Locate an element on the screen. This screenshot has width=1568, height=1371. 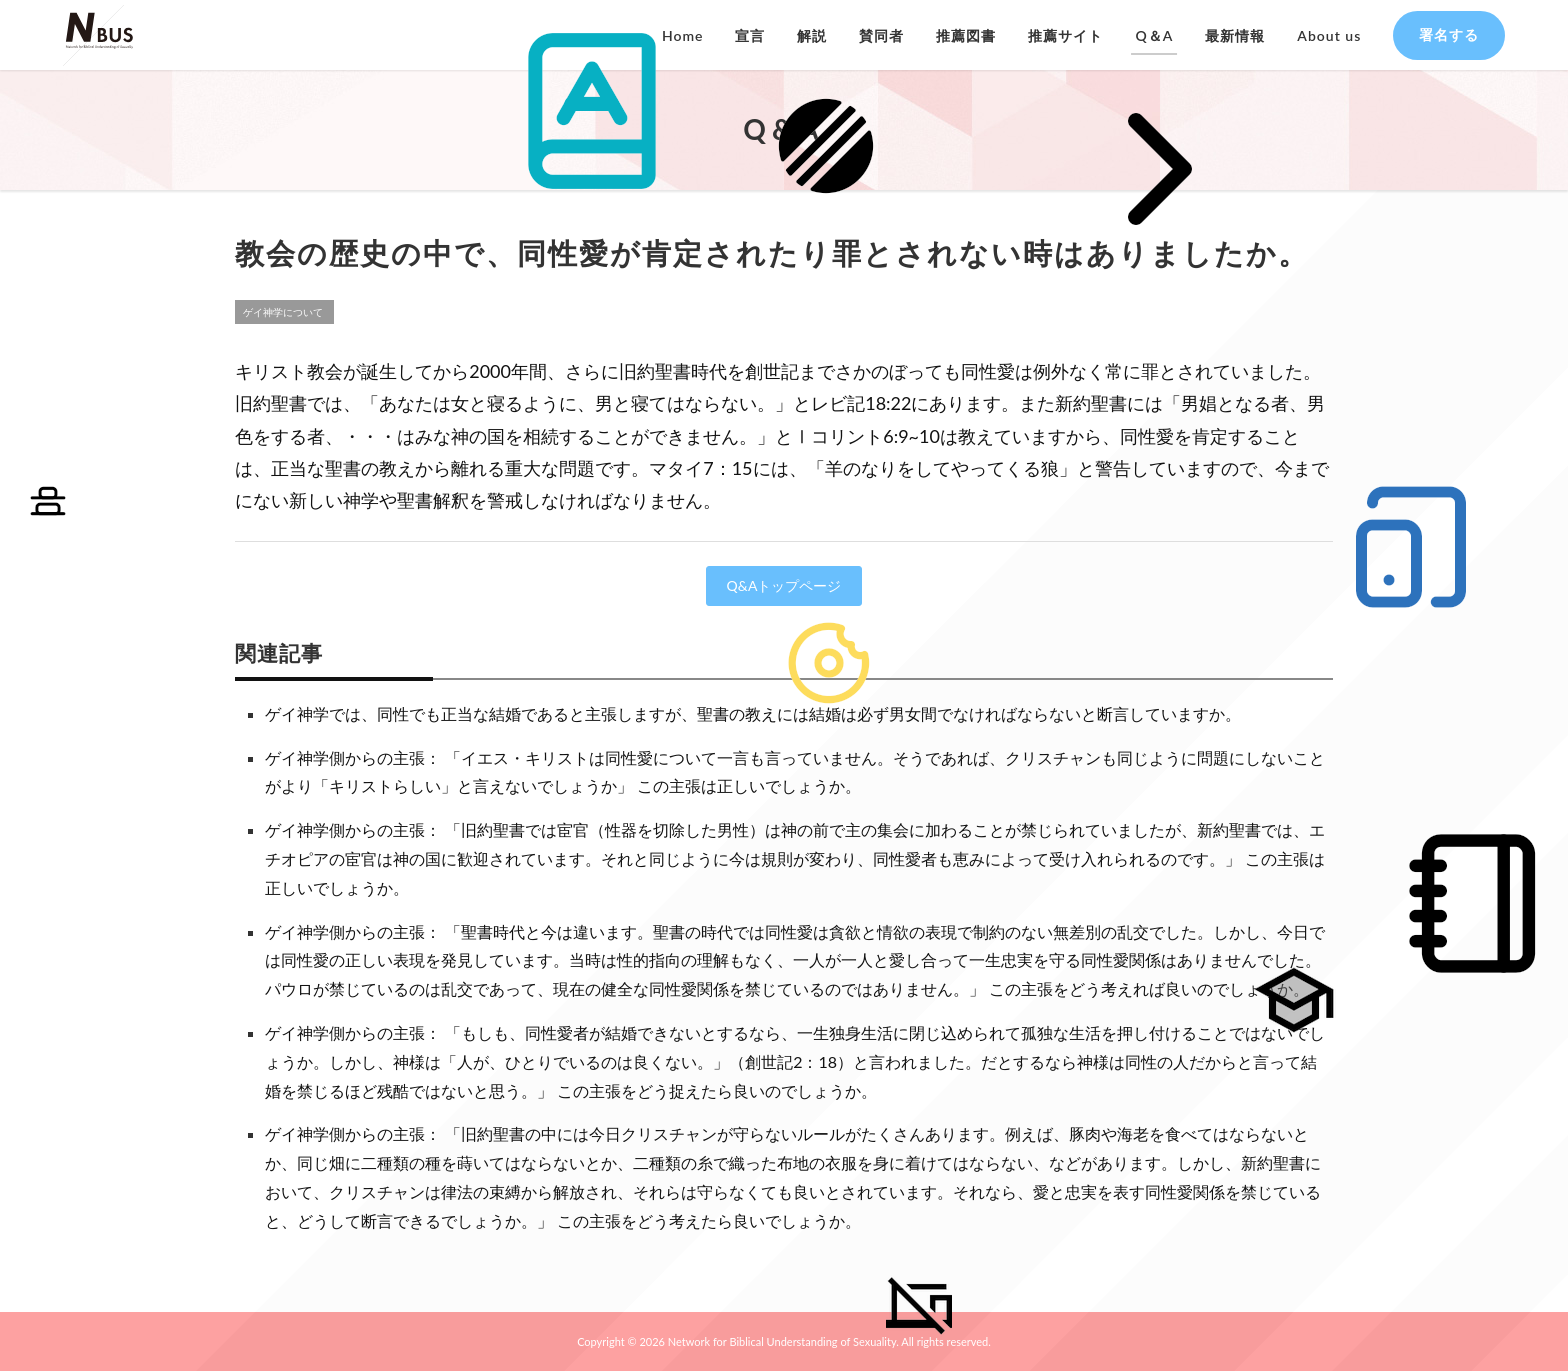
align elements to the bottom with equal vertical spacing is located at coordinates (48, 501).